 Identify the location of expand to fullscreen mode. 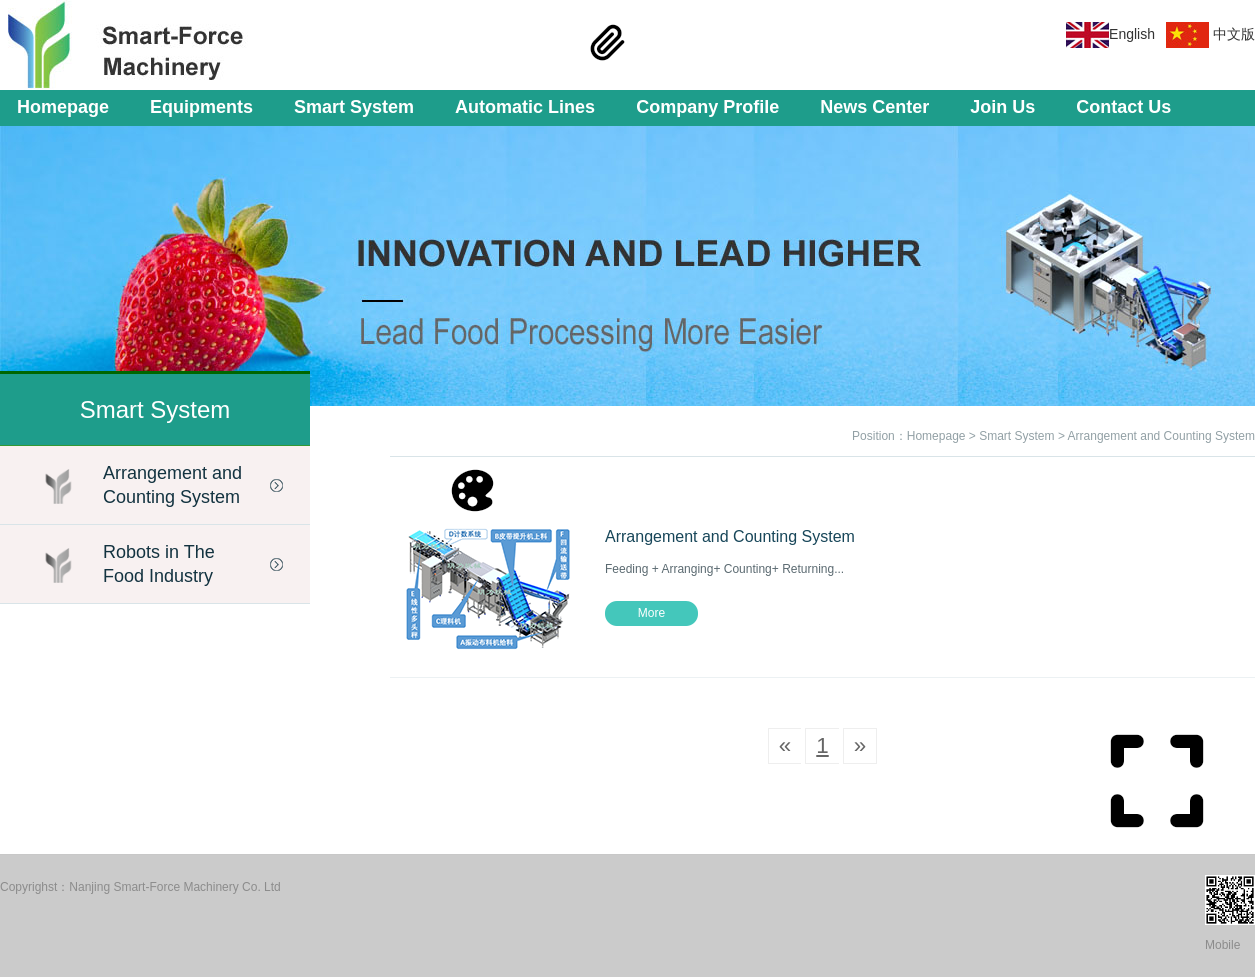
(1157, 781).